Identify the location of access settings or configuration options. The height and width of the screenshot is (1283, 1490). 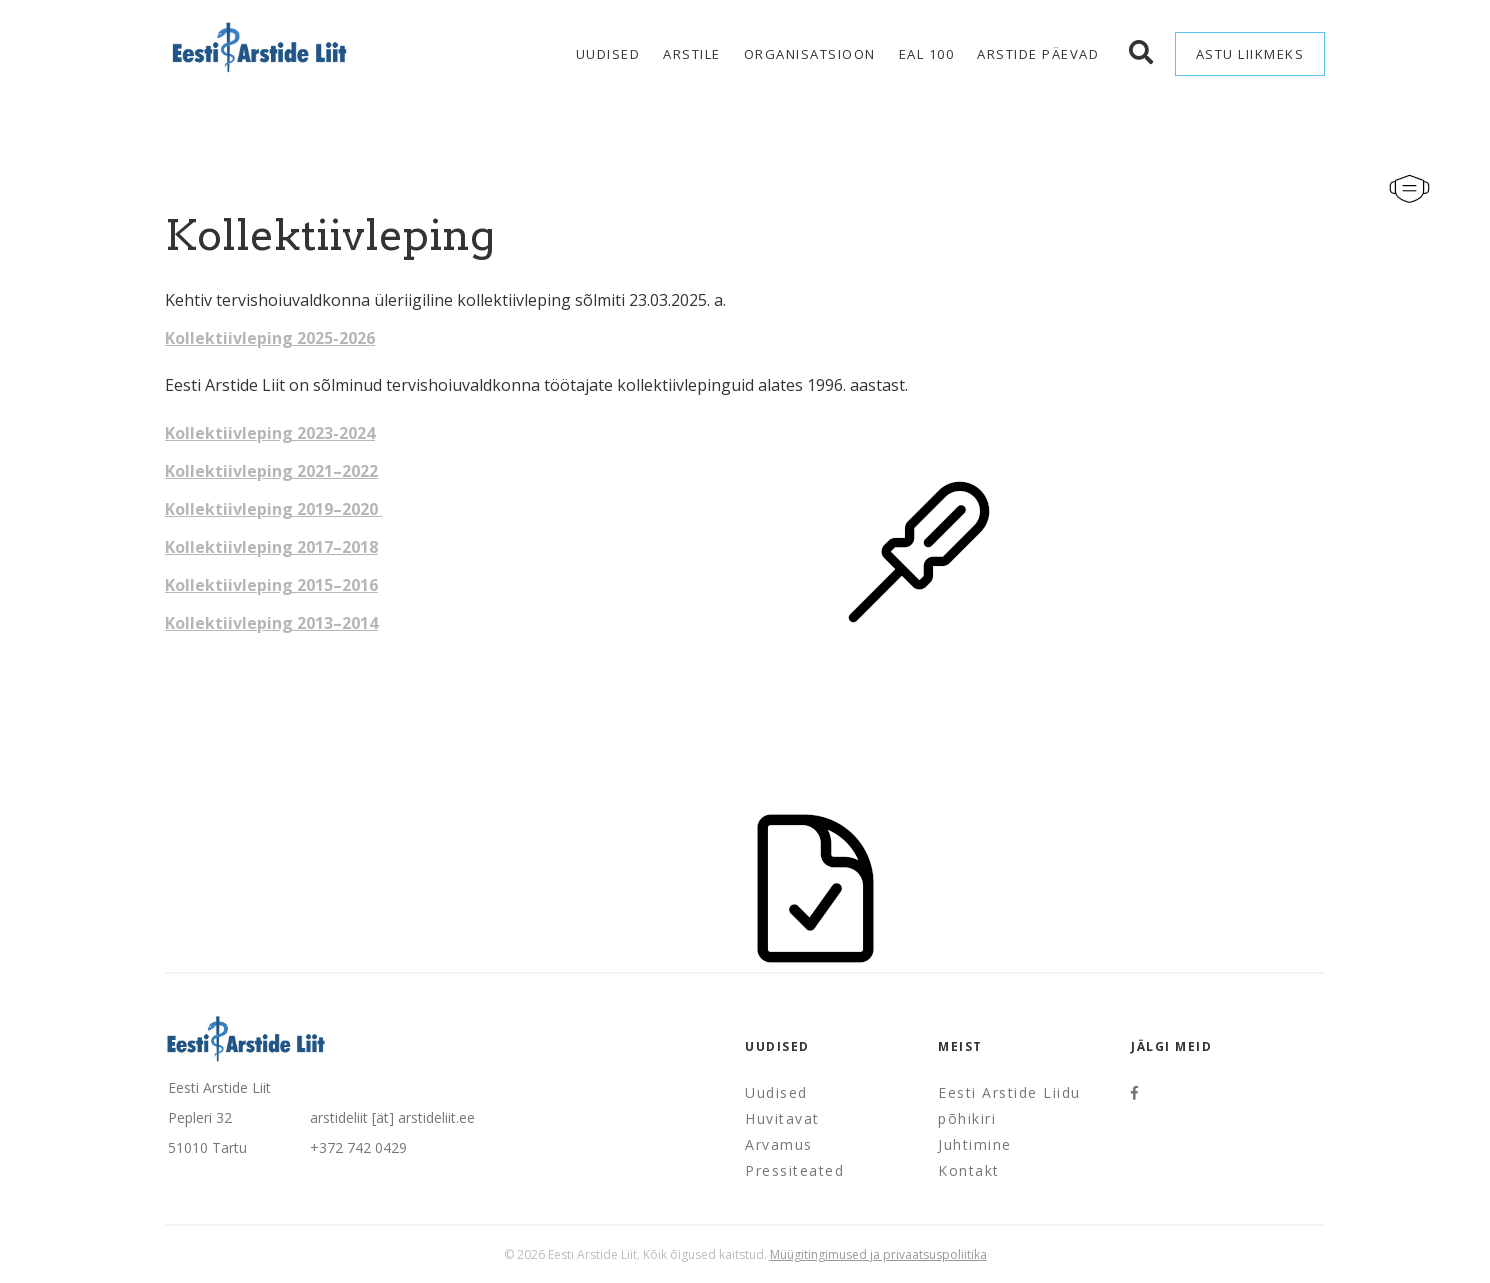
(919, 552).